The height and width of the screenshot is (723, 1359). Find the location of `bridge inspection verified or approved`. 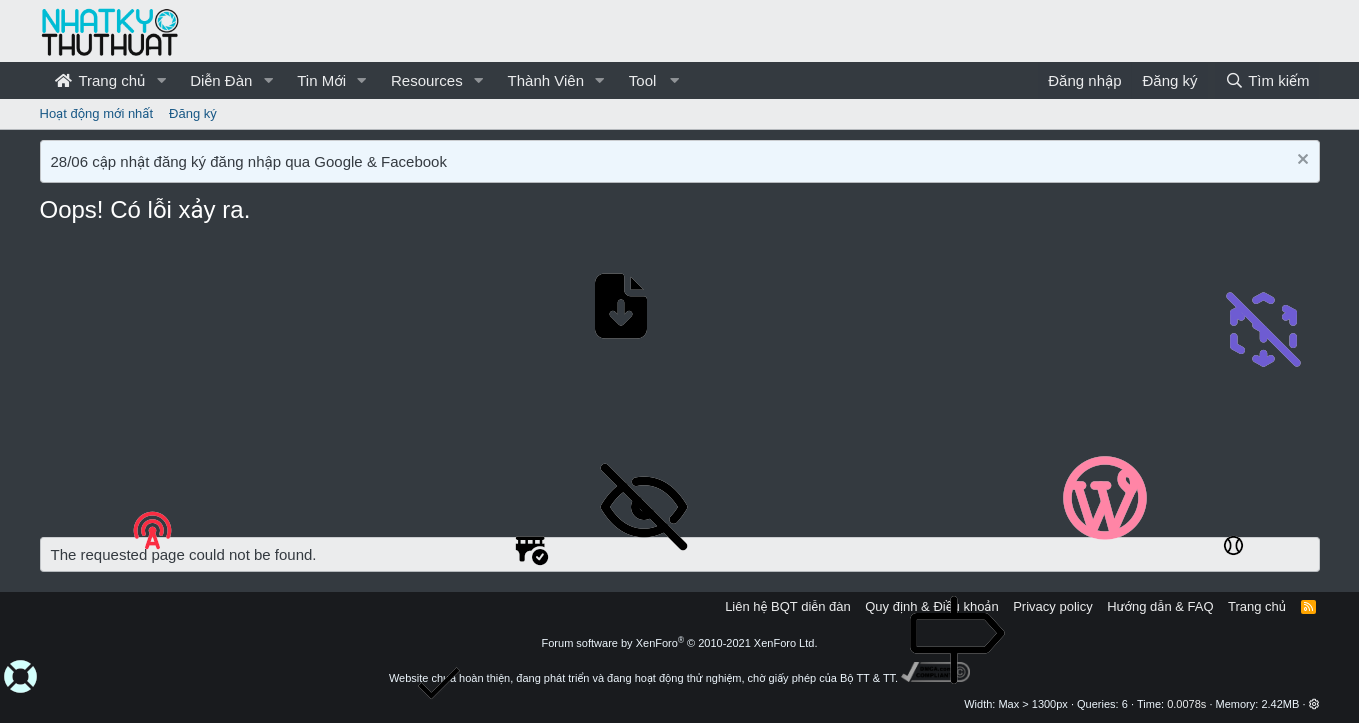

bridge inspection verified or approved is located at coordinates (532, 549).